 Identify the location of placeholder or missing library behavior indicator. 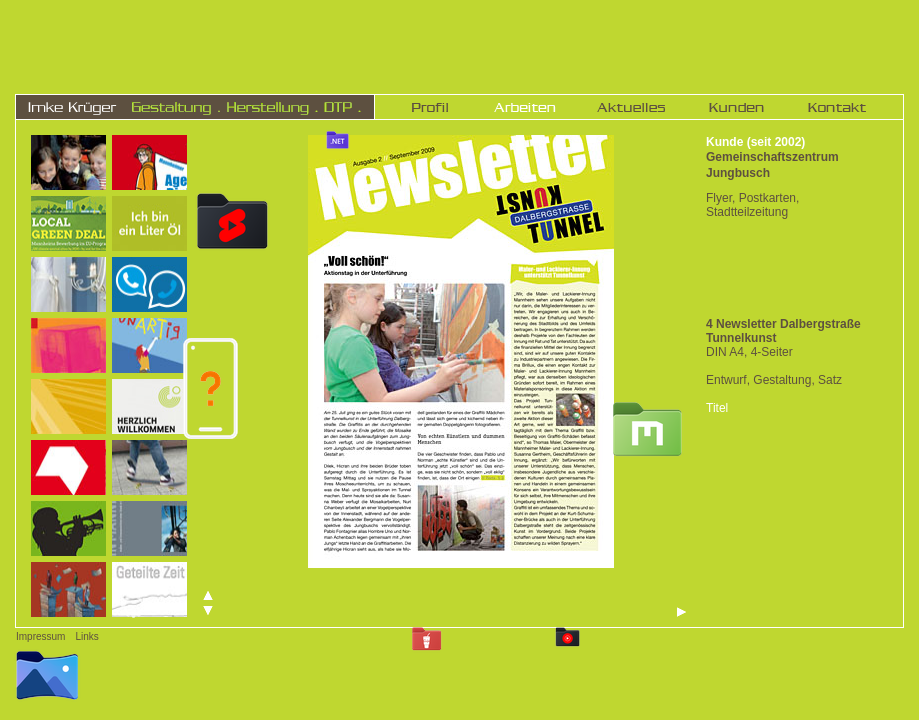
(133, 605).